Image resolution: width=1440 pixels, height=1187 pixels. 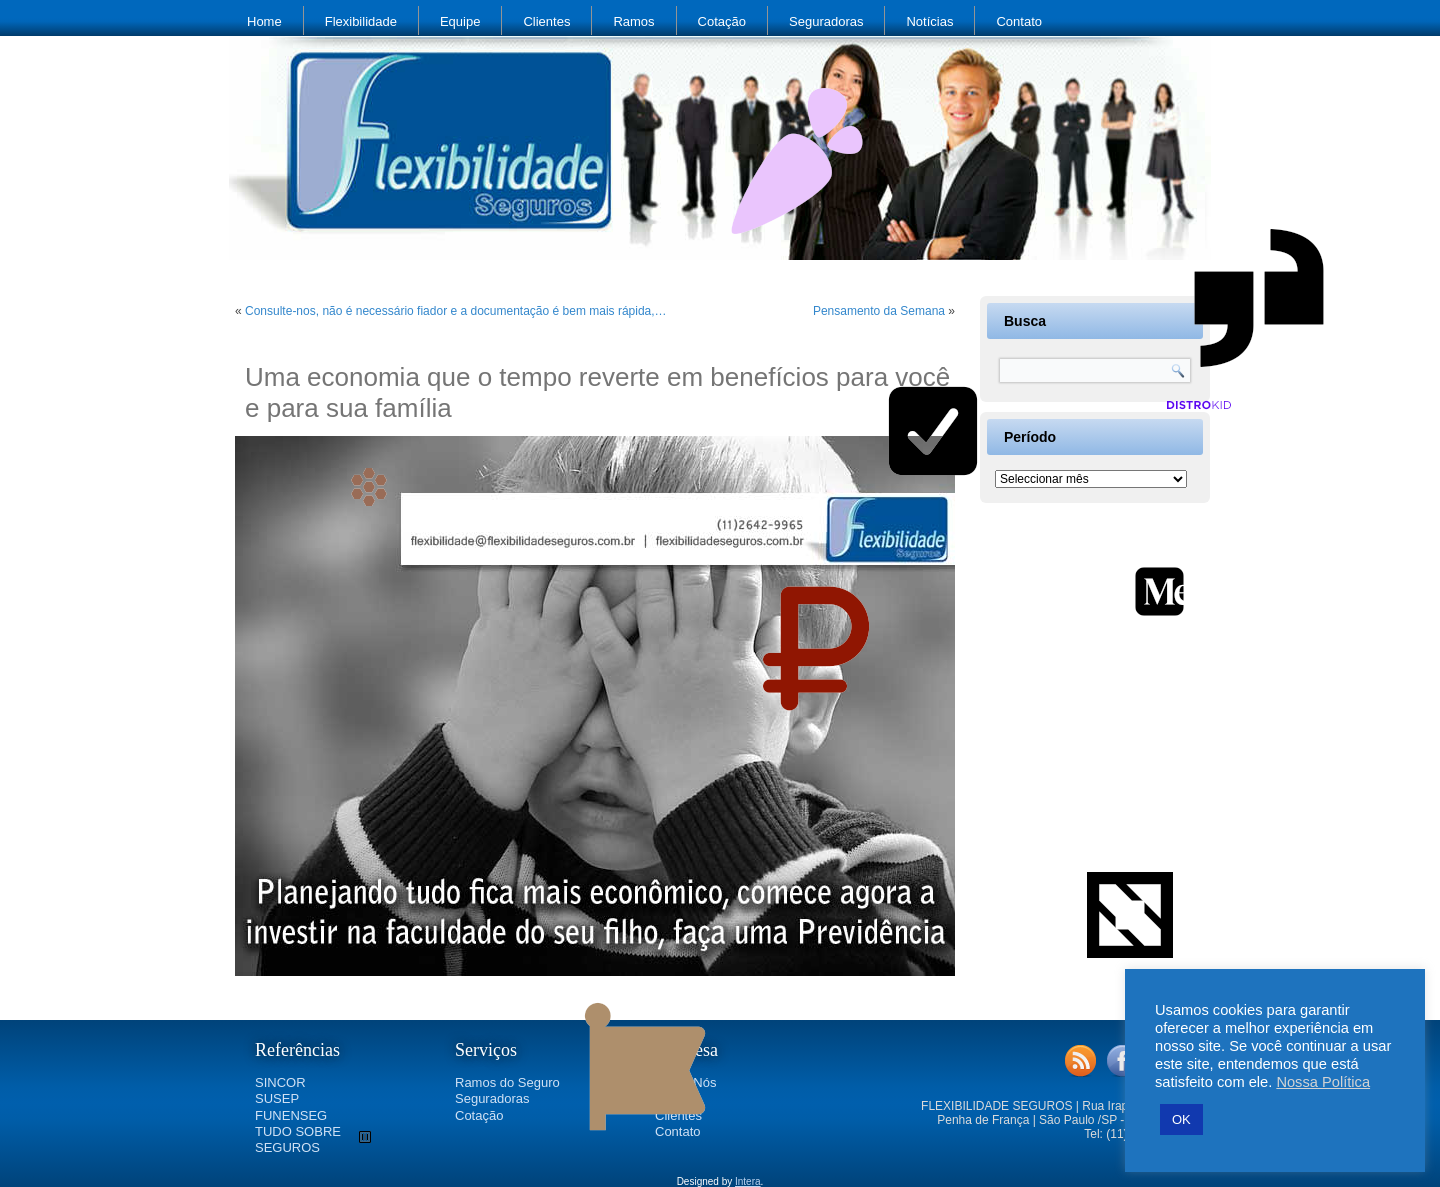 I want to click on navigate to CNCF (Cloud Native Computing Foundation) website or resources, so click(x=1130, y=915).